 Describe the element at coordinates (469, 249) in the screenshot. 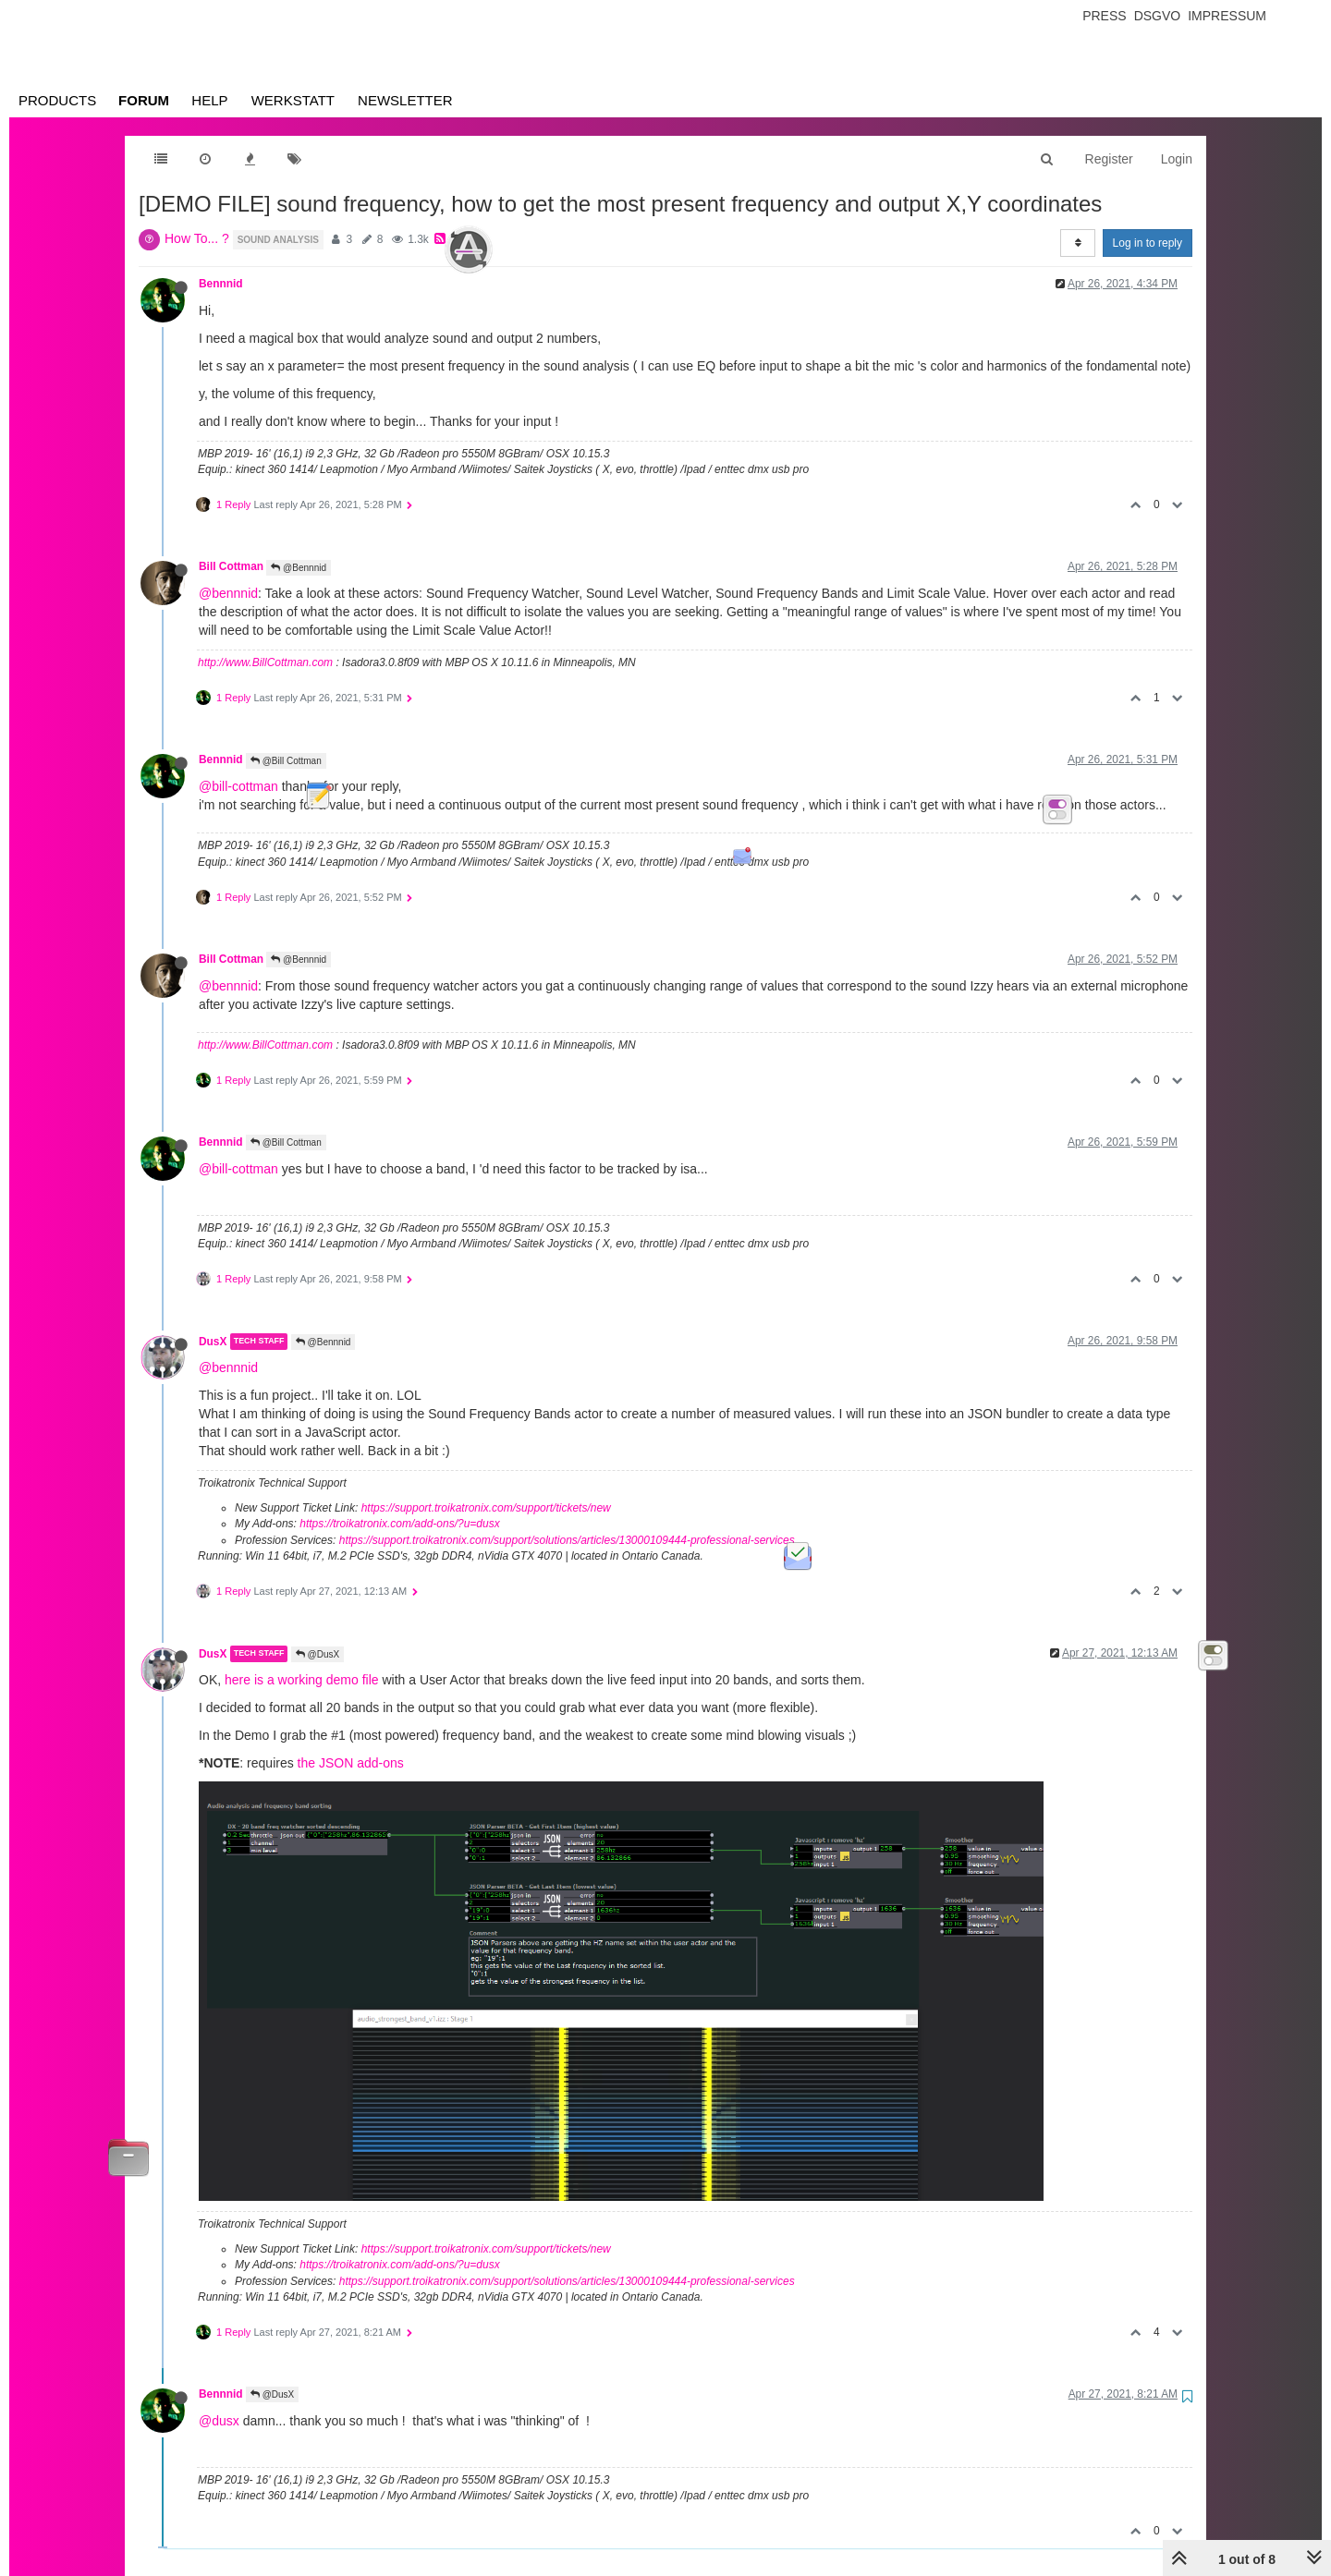

I see `check for available software updates` at that location.